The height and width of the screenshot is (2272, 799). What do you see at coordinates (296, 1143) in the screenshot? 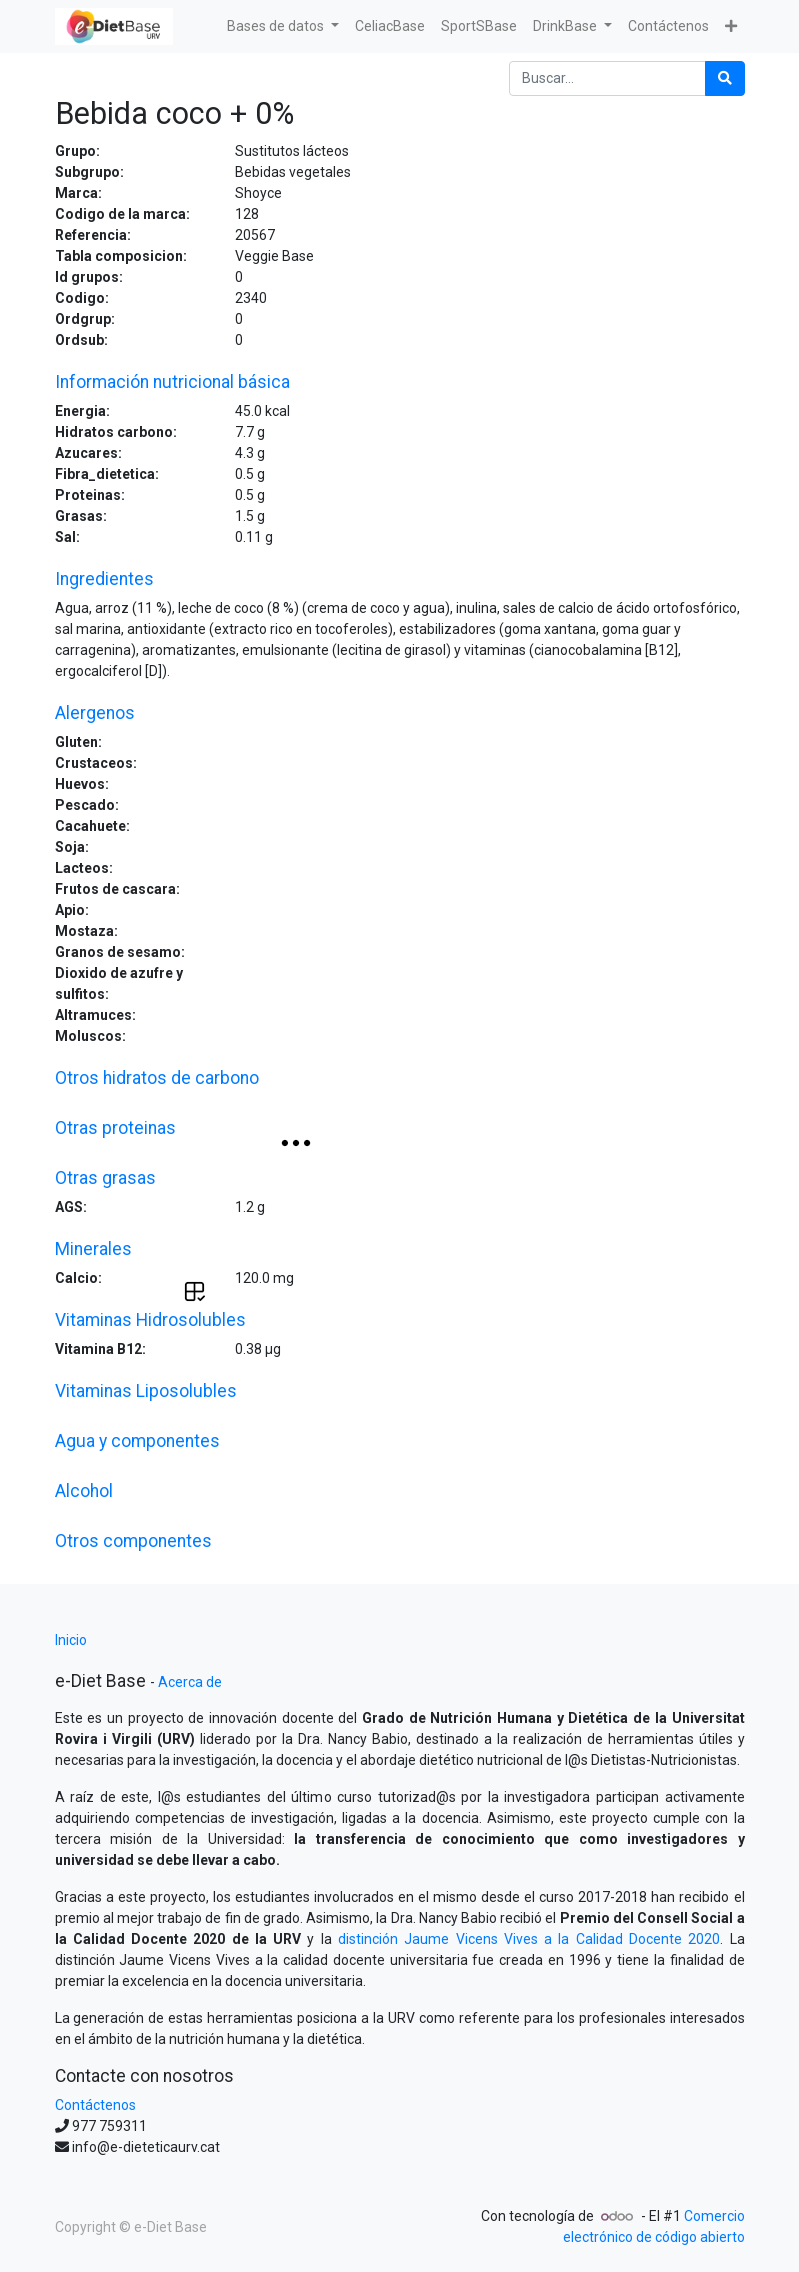
I see `access more options or actions` at bounding box center [296, 1143].